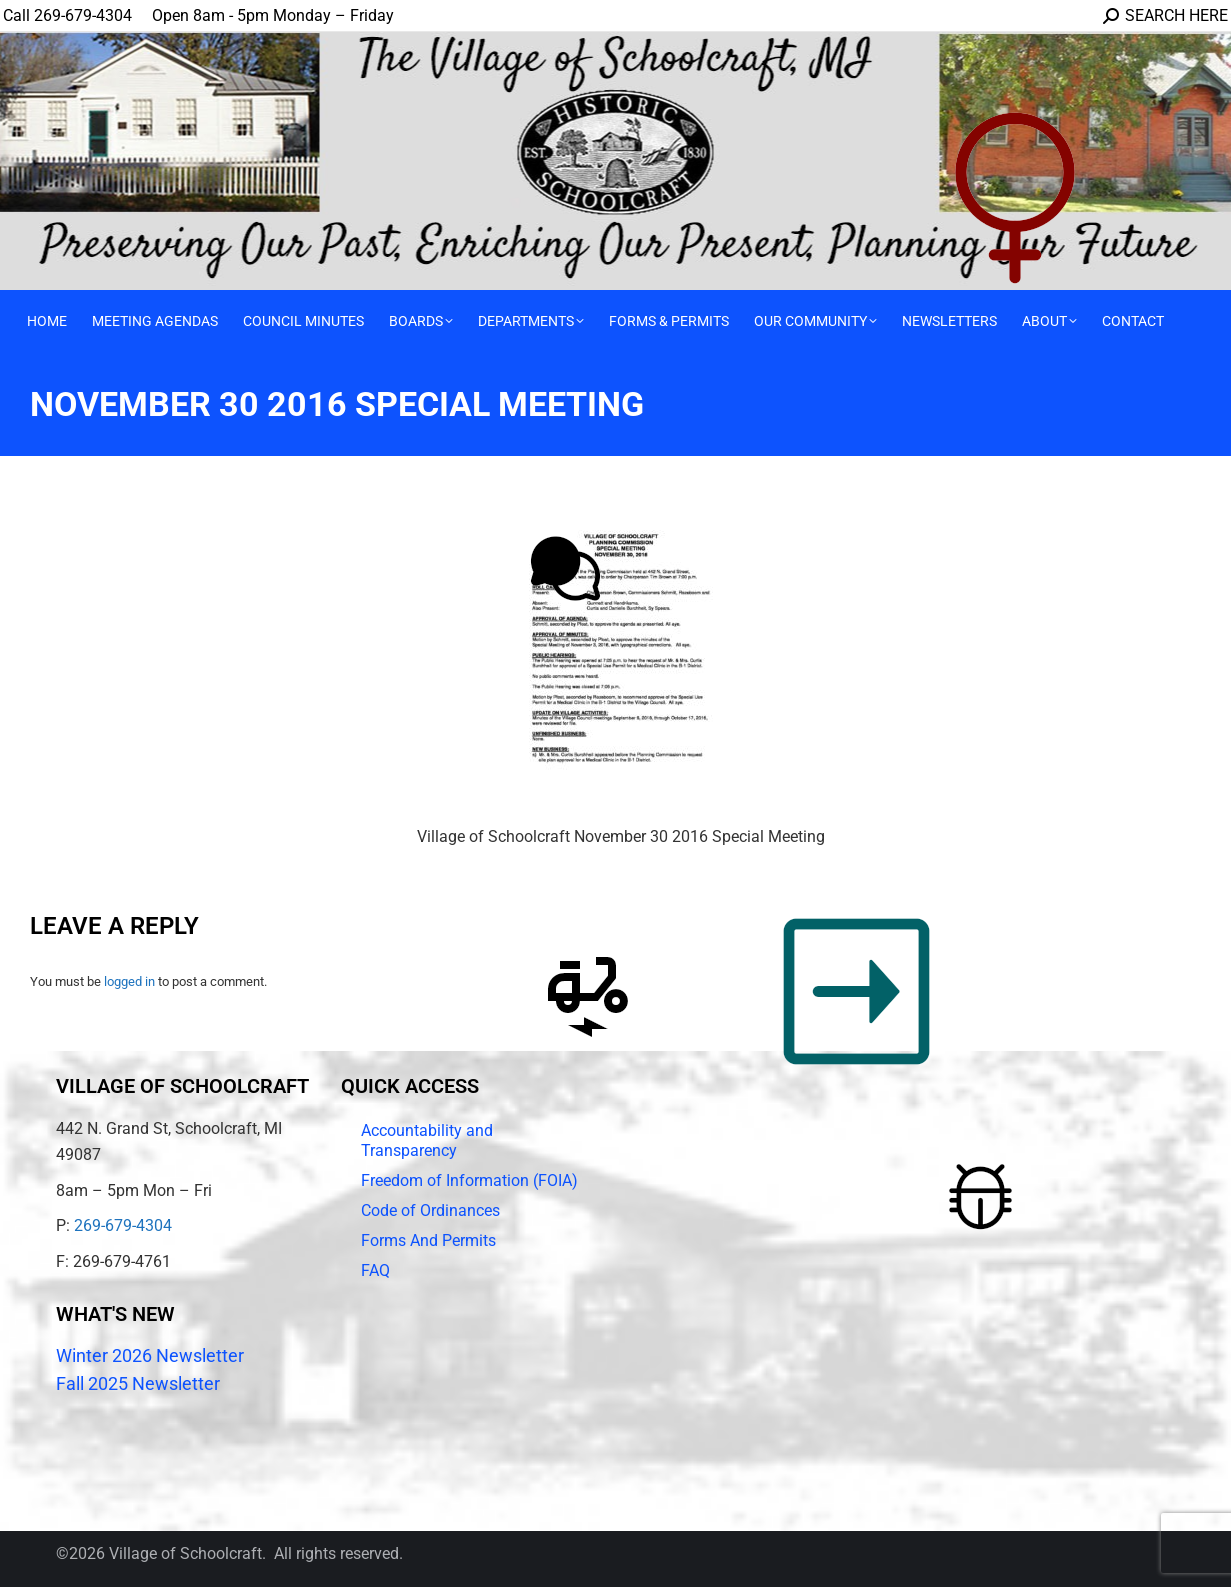 This screenshot has width=1231, height=1587. I want to click on indicates a renamed file in a diff view, so click(856, 991).